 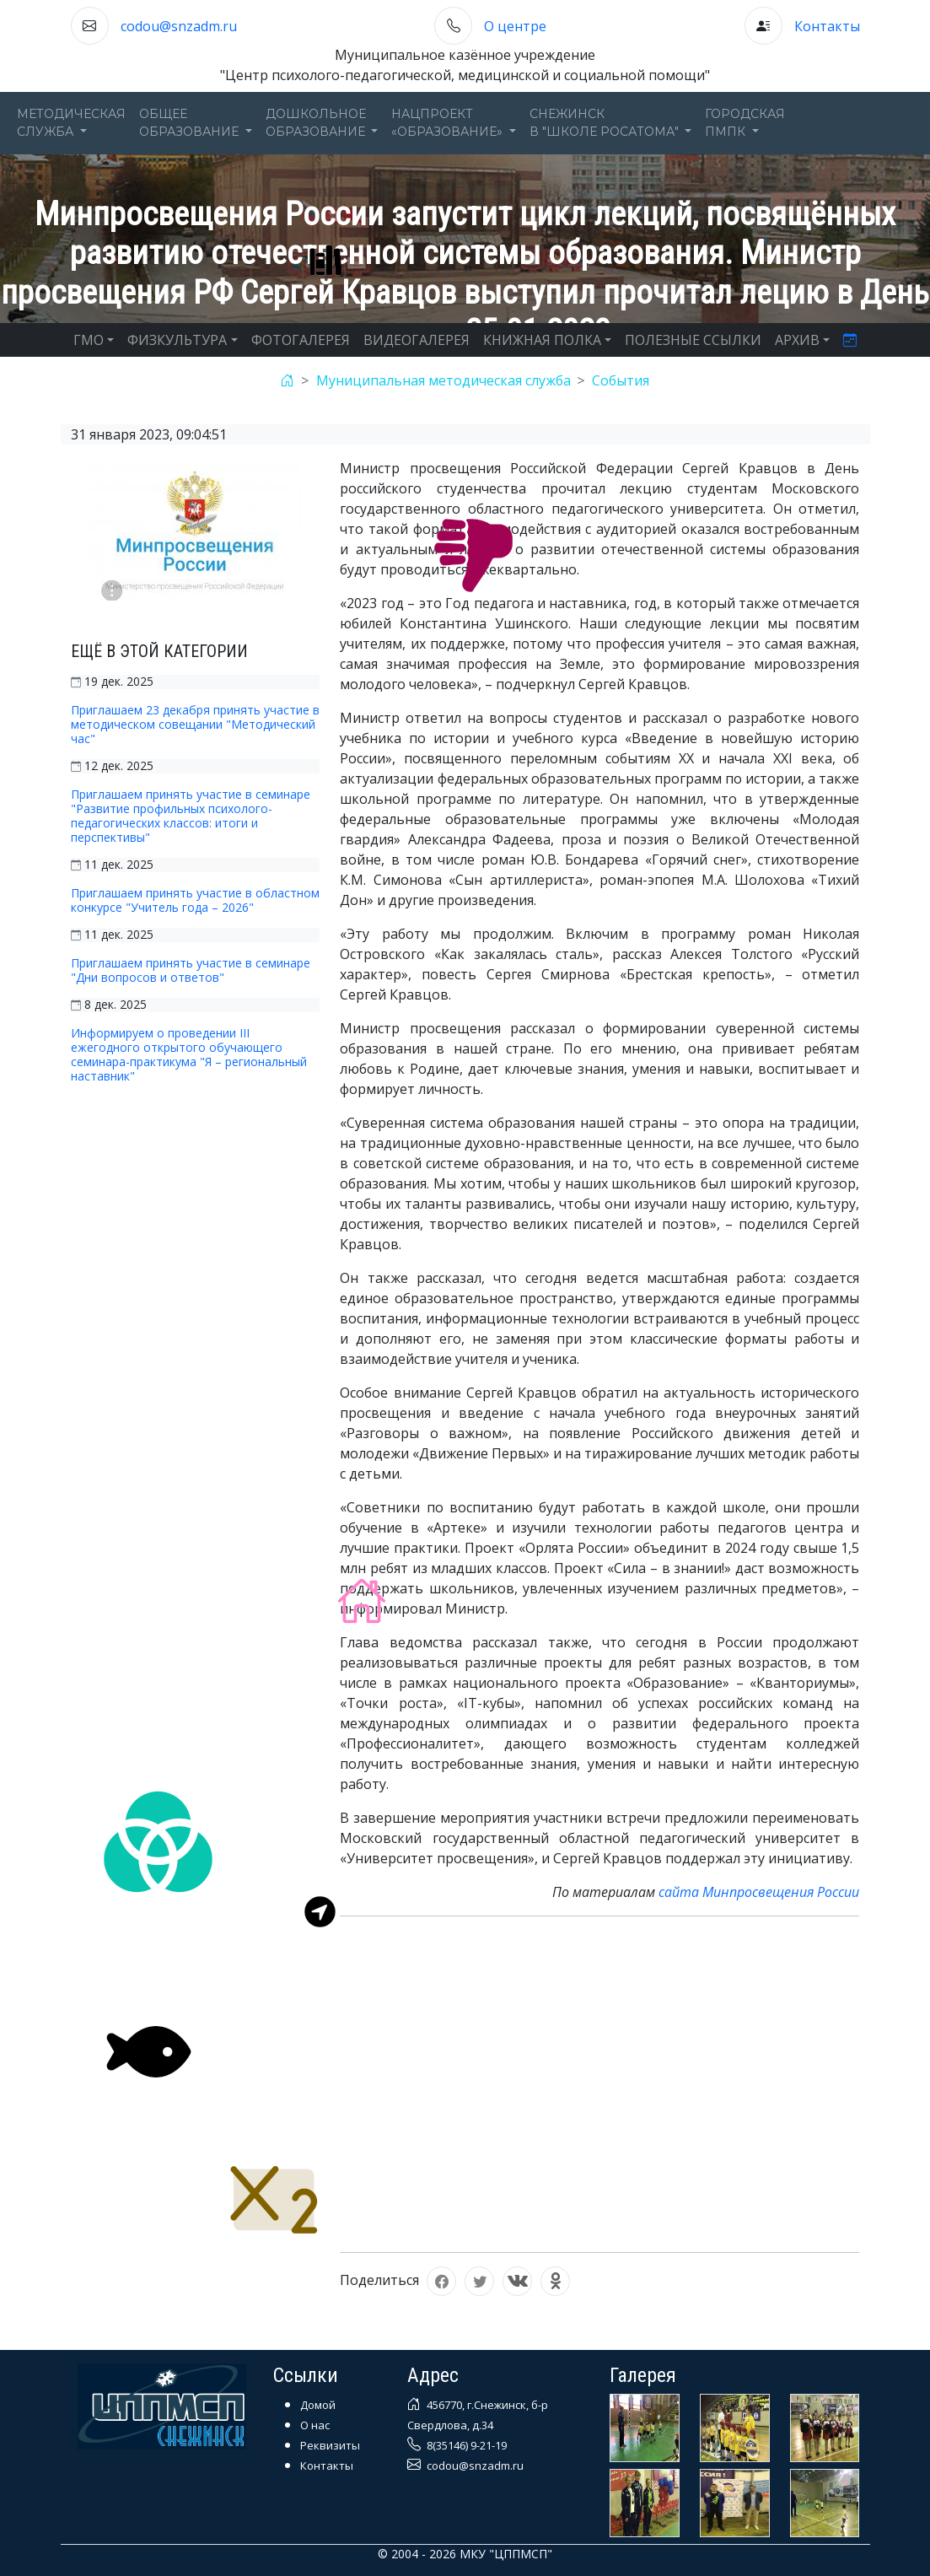 I want to click on dislike or downvote content, so click(x=473, y=555).